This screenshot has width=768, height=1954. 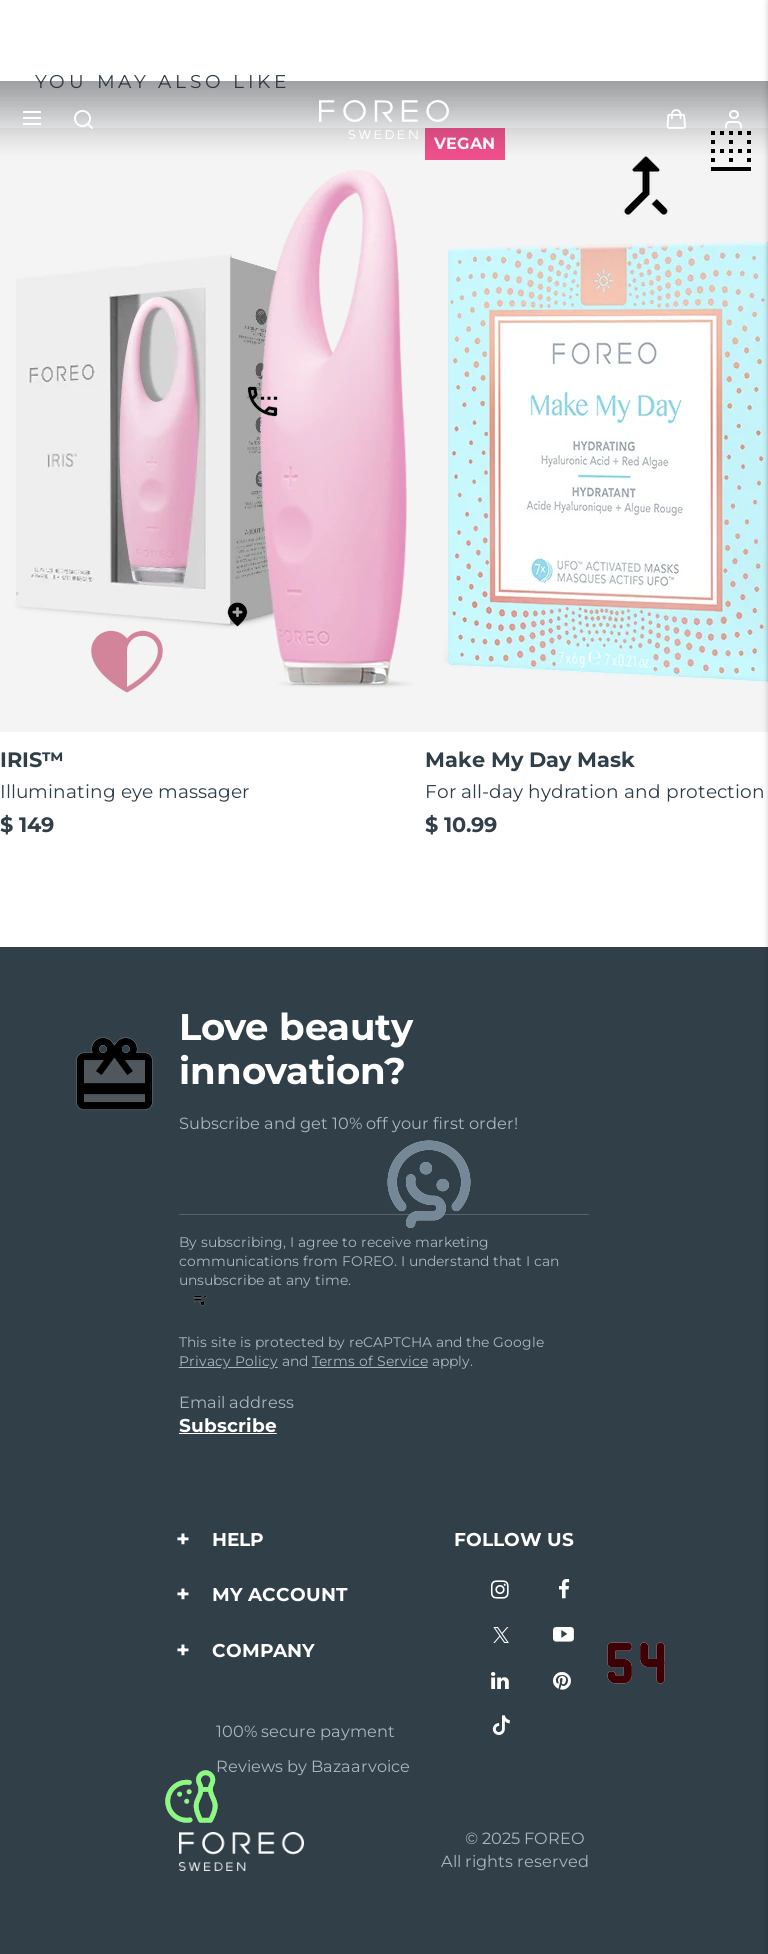 What do you see at coordinates (262, 401) in the screenshot?
I see `access phone or call settings` at bounding box center [262, 401].